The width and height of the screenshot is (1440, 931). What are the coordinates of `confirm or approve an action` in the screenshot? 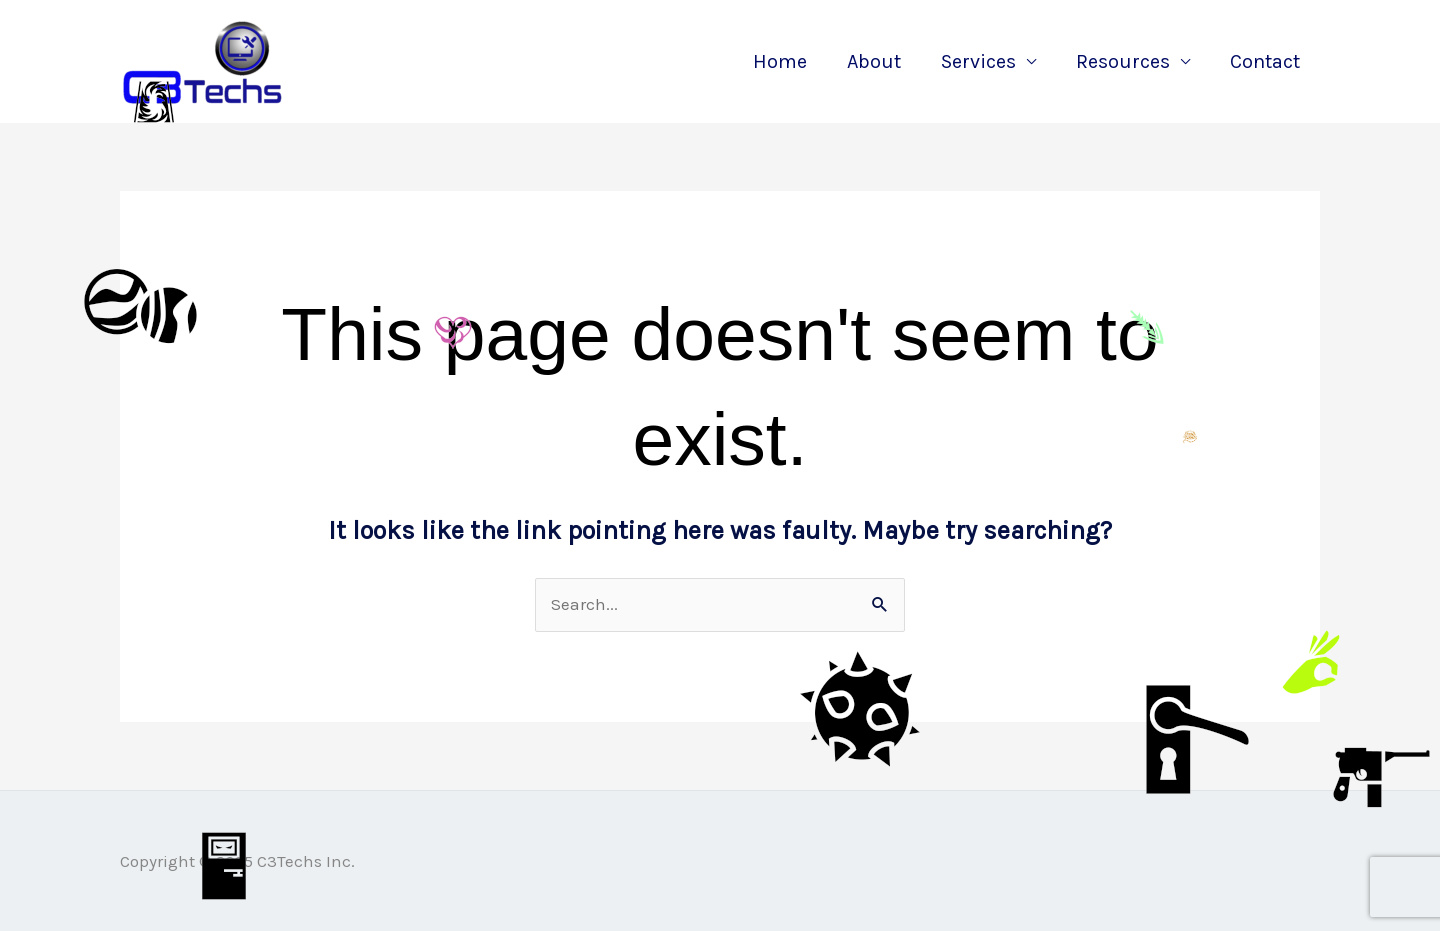 It's located at (1311, 662).